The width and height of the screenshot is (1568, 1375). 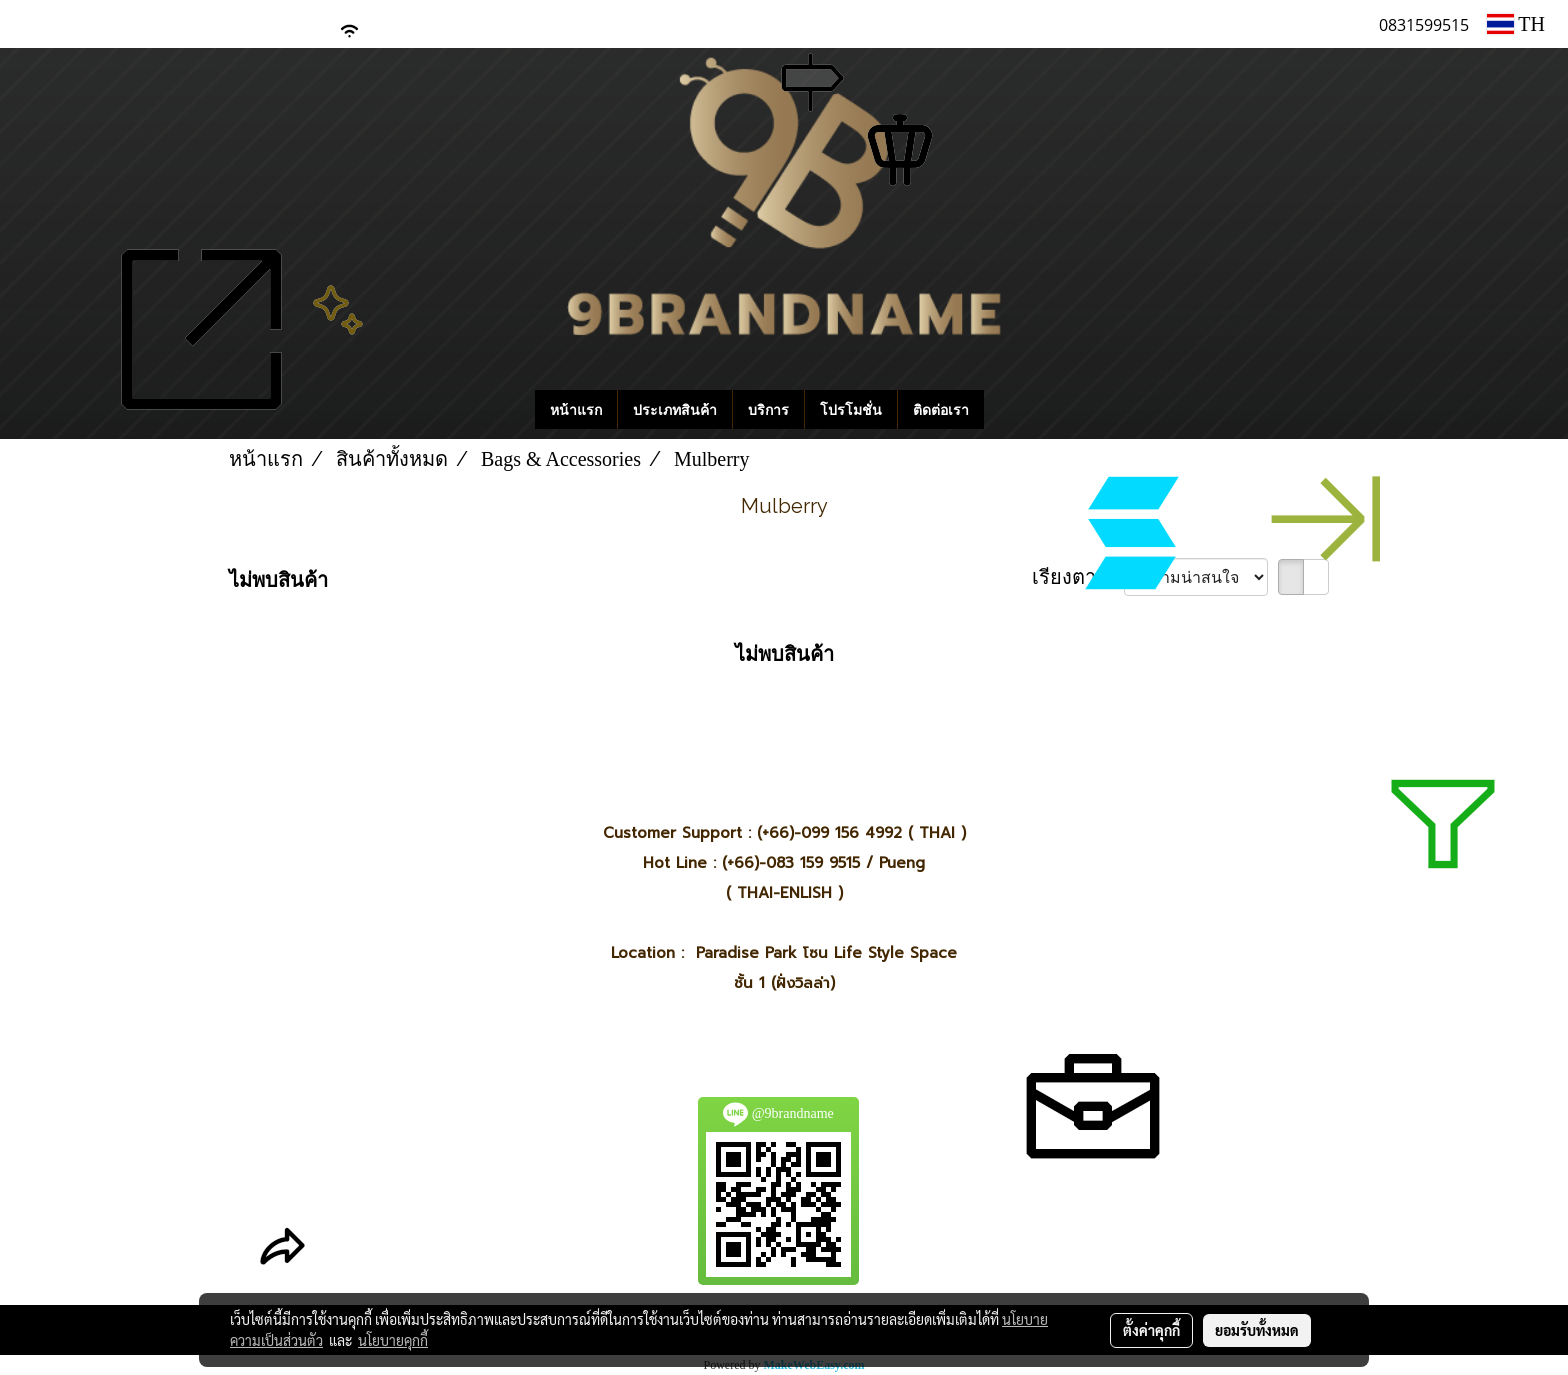 I want to click on move cursor to the next tab stop, so click(x=1318, y=515).